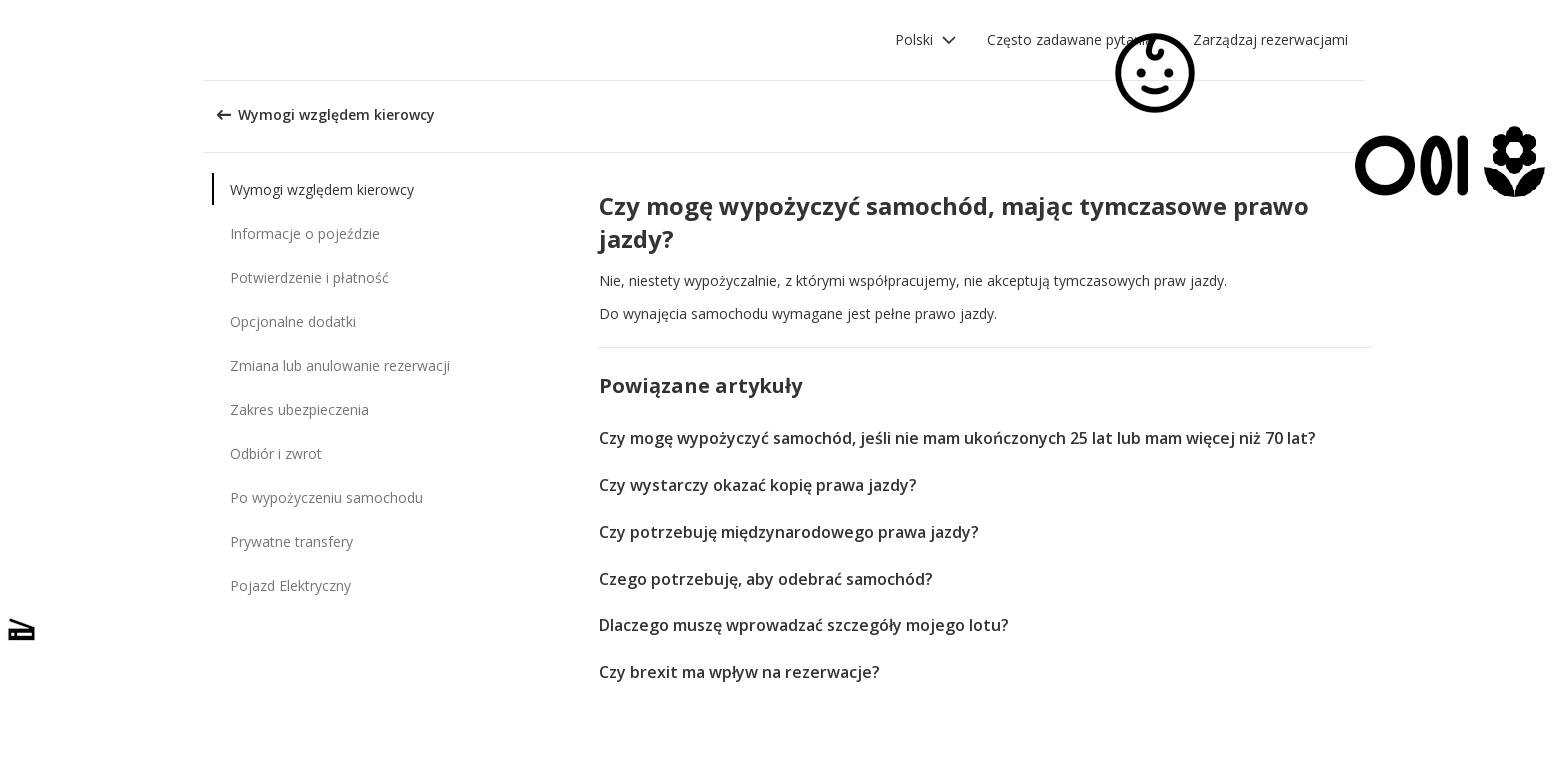  What do you see at coordinates (1411, 165) in the screenshot?
I see `open the Medium app` at bounding box center [1411, 165].